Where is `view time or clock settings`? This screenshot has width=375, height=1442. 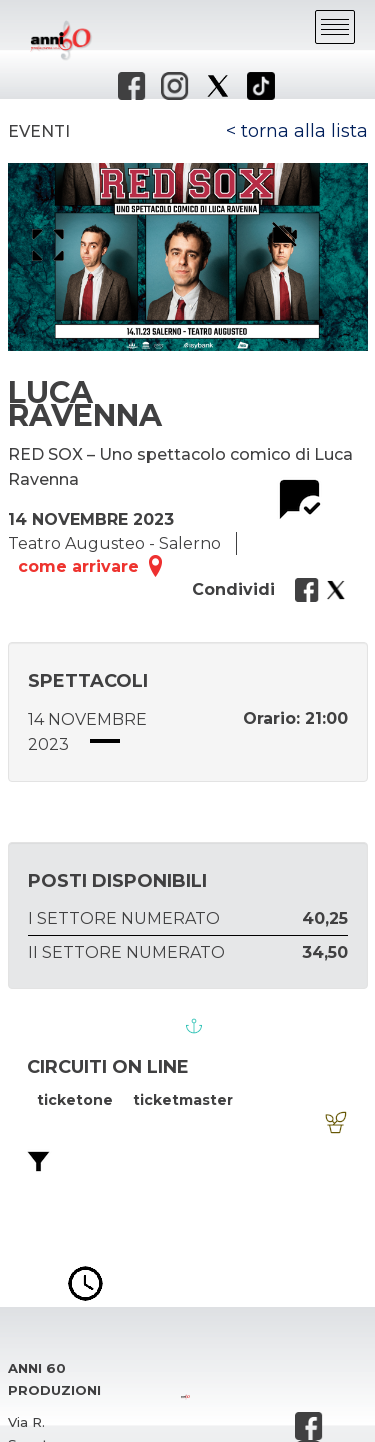
view time or clock settings is located at coordinates (85, 1283).